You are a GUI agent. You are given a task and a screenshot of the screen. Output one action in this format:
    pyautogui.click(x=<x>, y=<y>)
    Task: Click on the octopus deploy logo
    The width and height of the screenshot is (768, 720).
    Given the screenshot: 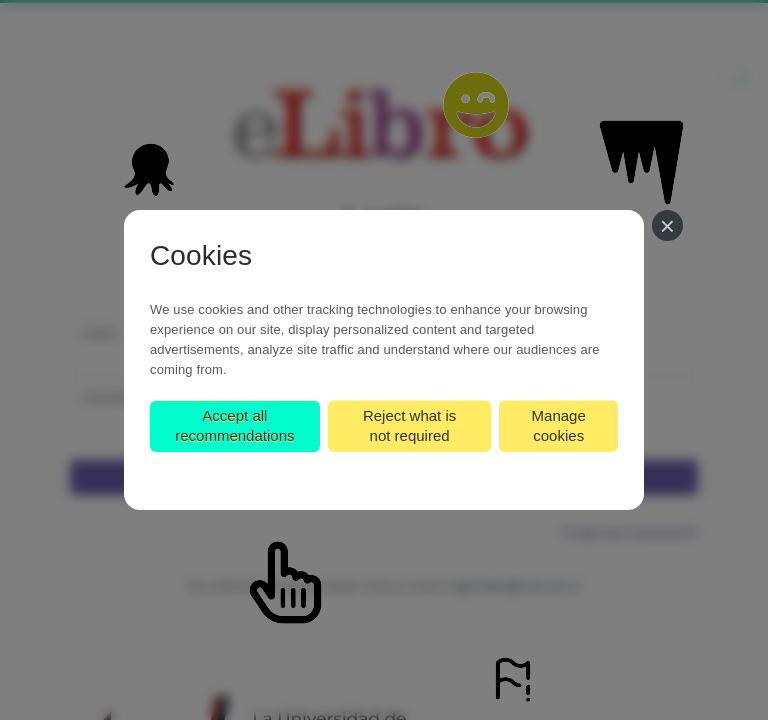 What is the action you would take?
    pyautogui.click(x=149, y=170)
    